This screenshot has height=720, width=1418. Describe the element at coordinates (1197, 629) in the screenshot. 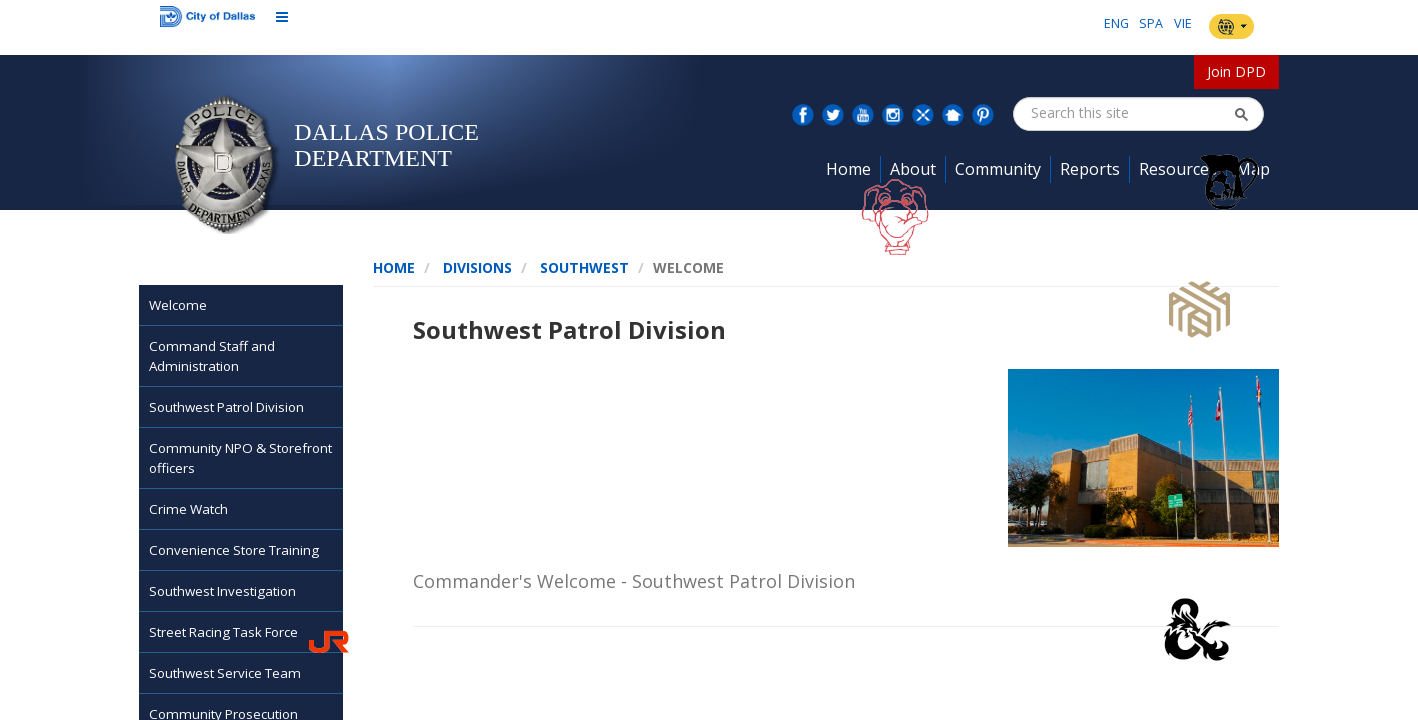

I see `Dungeons & Dragons official logo` at that location.